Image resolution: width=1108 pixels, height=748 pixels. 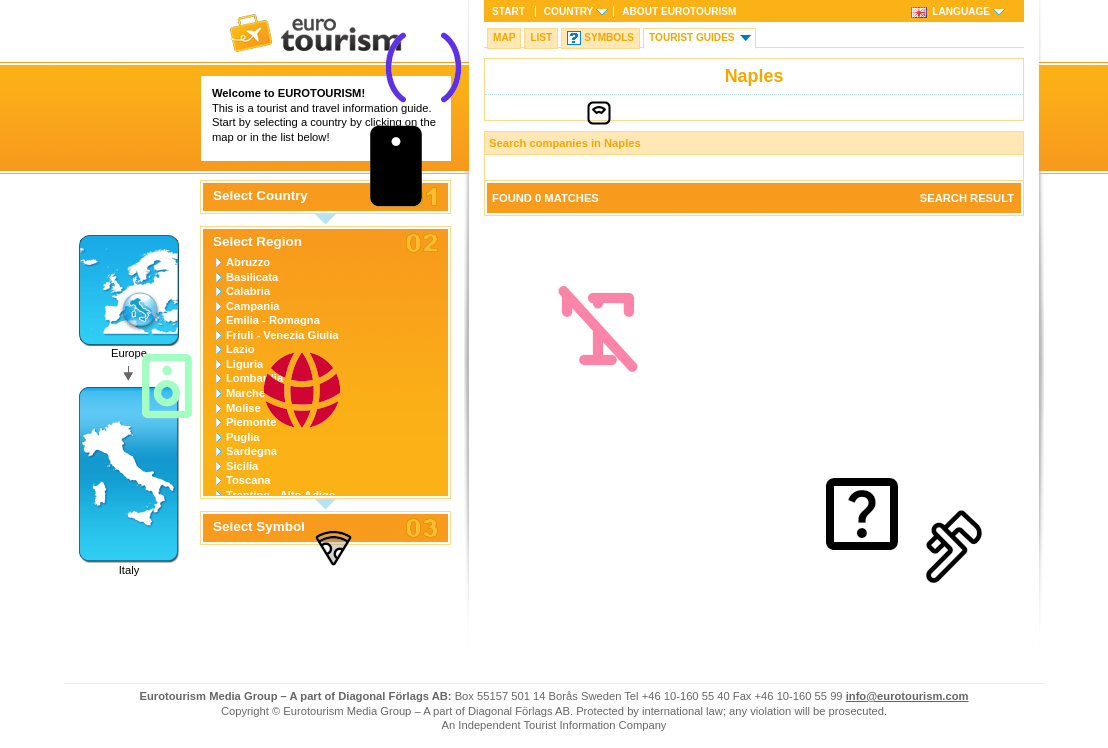 I want to click on access global or international settings, so click(x=302, y=390).